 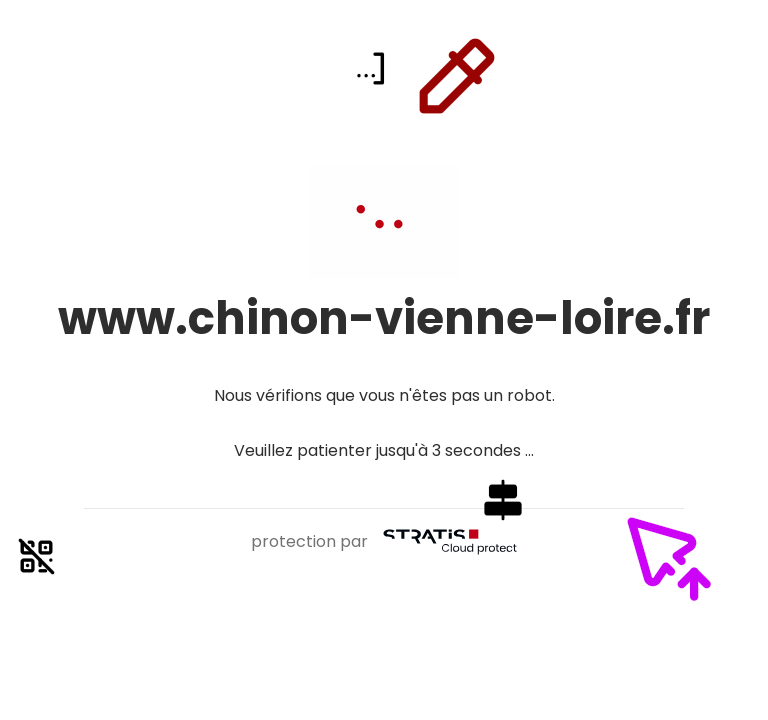 I want to click on select a color from the canvas, so click(x=457, y=76).